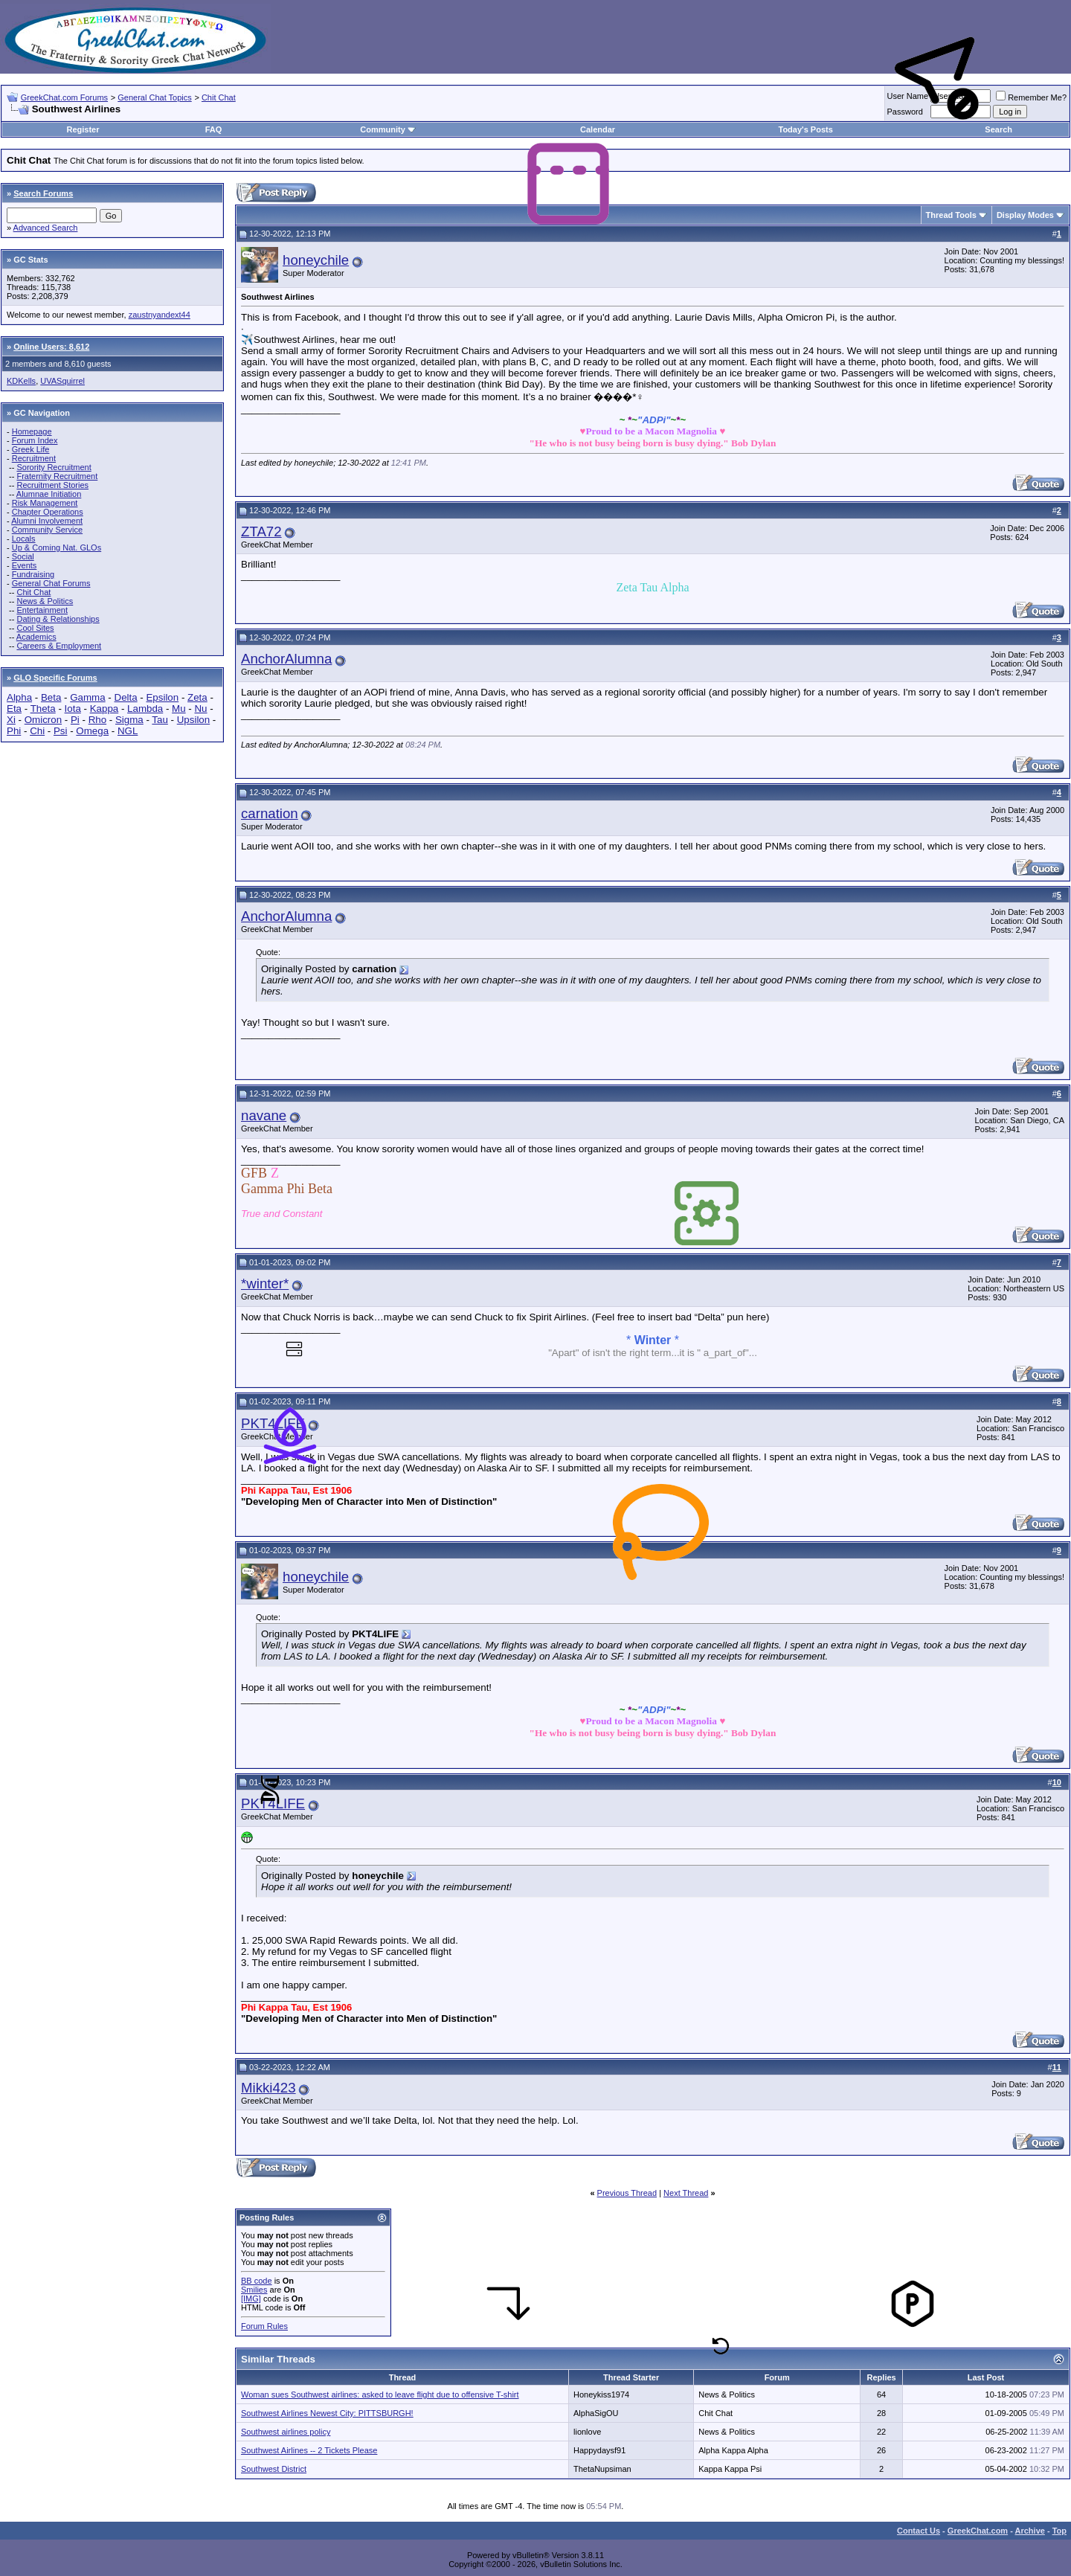  I want to click on access genetic or biological information, so click(270, 1790).